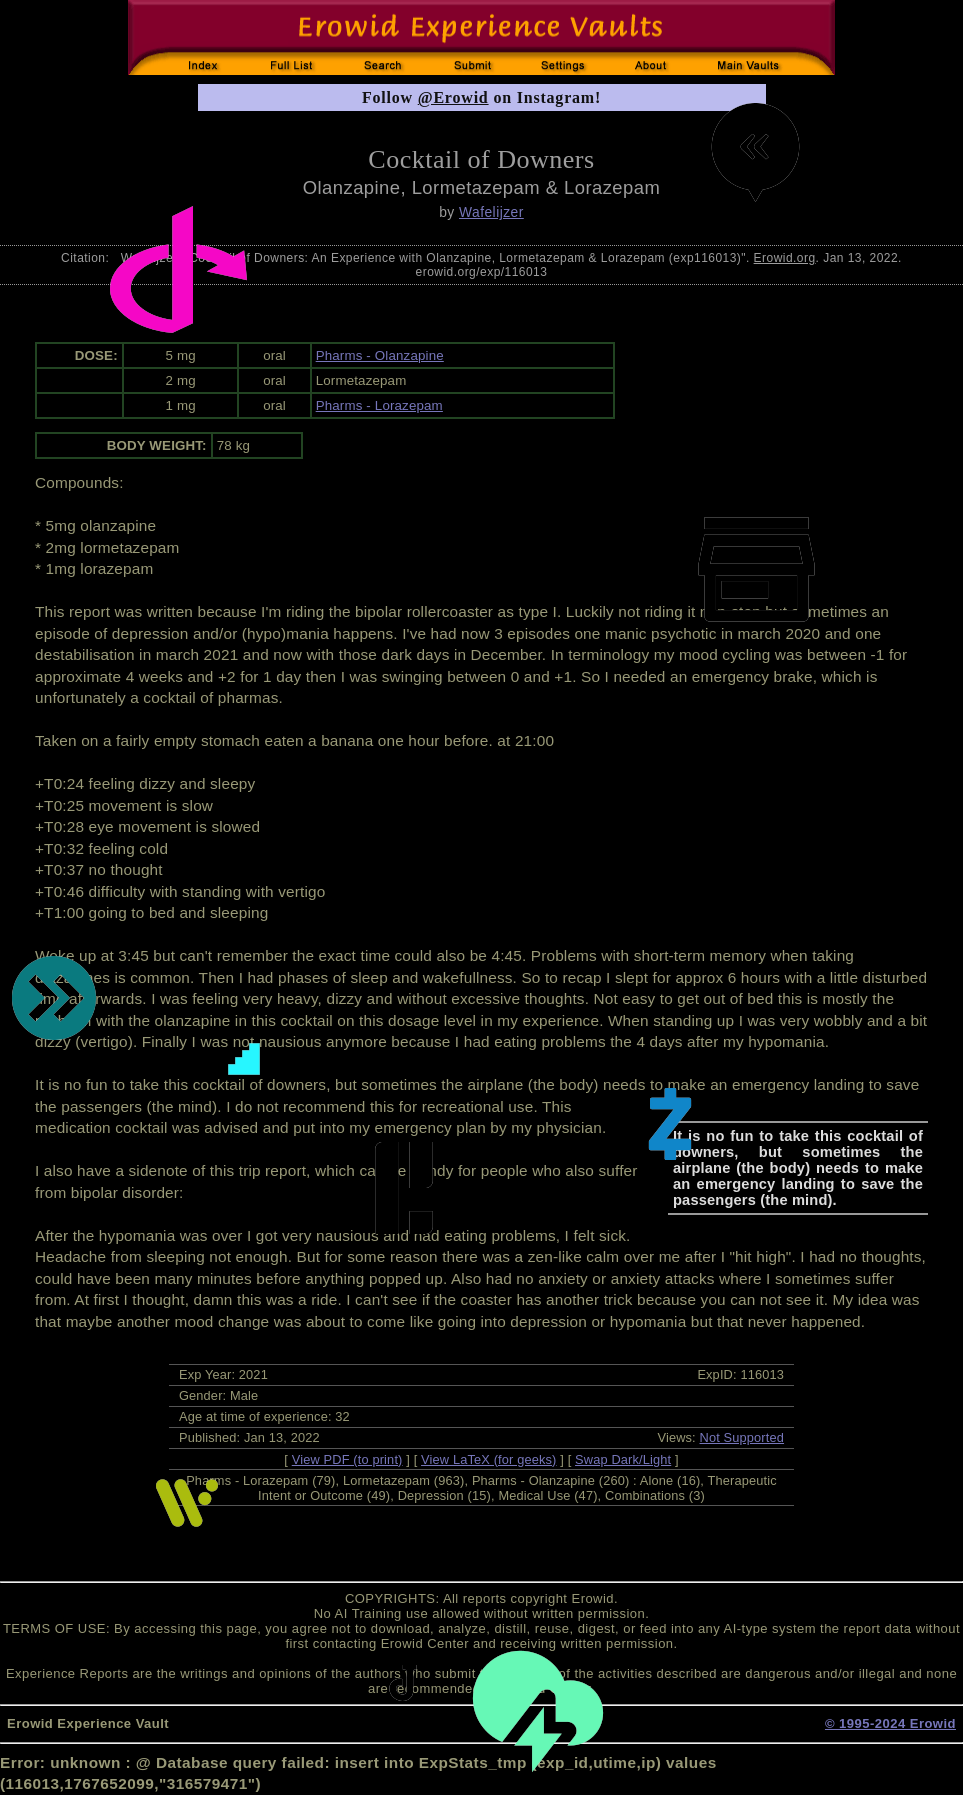  What do you see at coordinates (756, 569) in the screenshot?
I see `browse or open the store` at bounding box center [756, 569].